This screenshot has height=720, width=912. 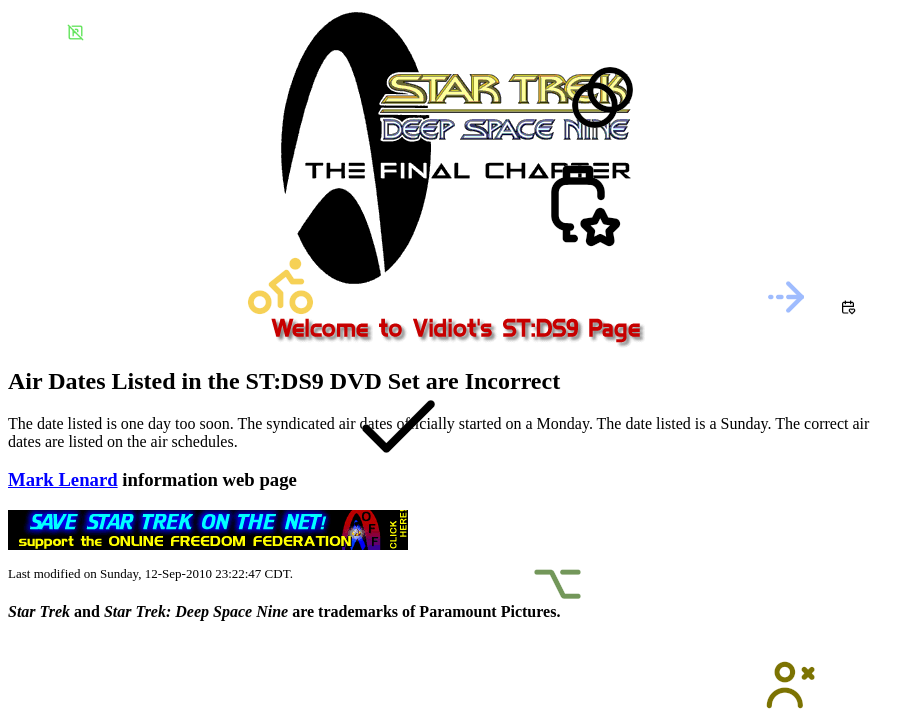 I want to click on keyboard option or alt key symbol, so click(x=557, y=582).